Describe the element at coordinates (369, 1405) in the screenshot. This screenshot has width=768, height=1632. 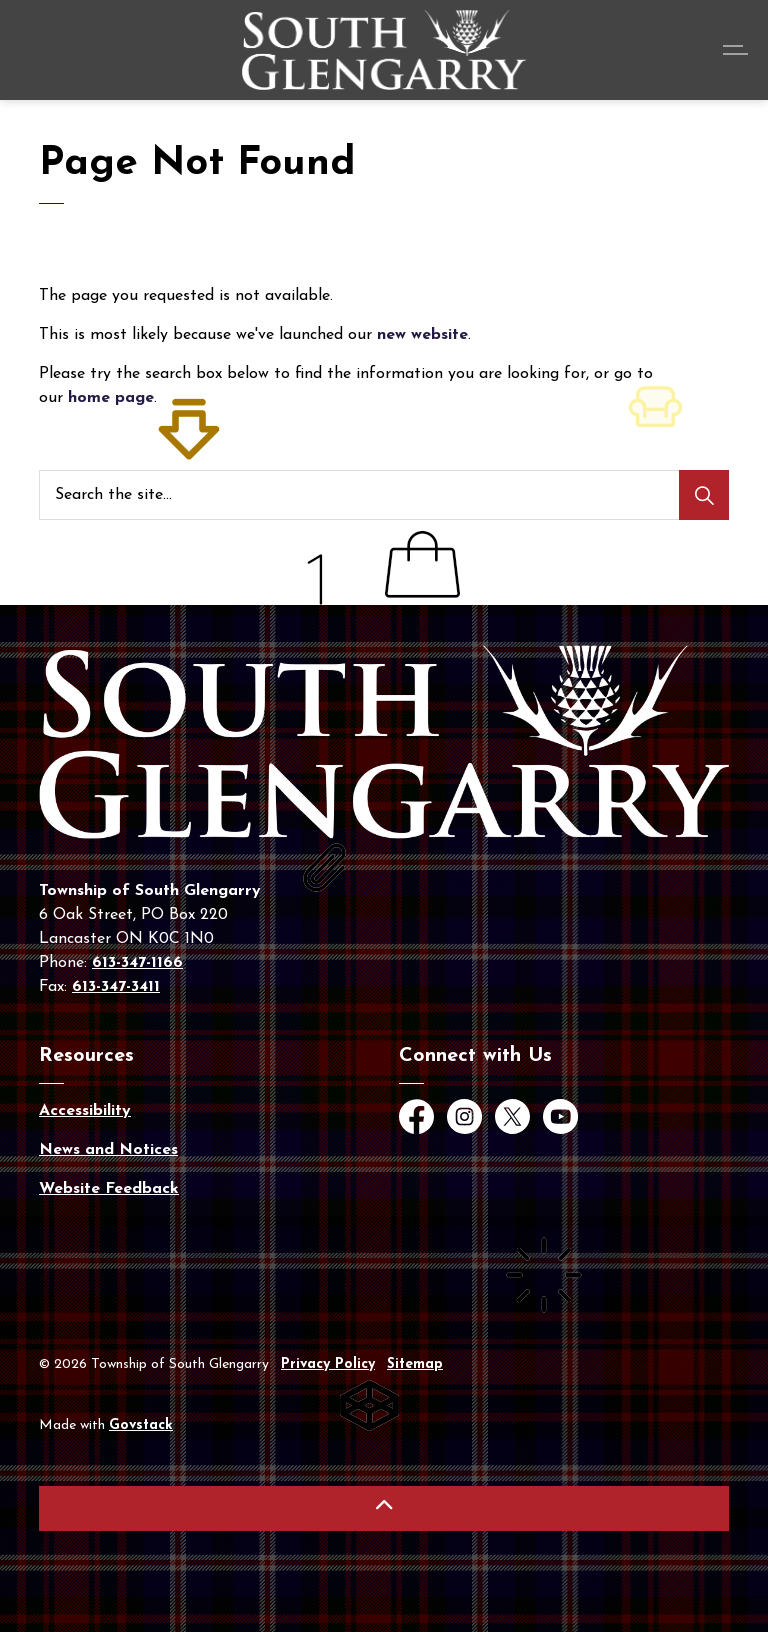
I see `open CodePen profile or projects` at that location.